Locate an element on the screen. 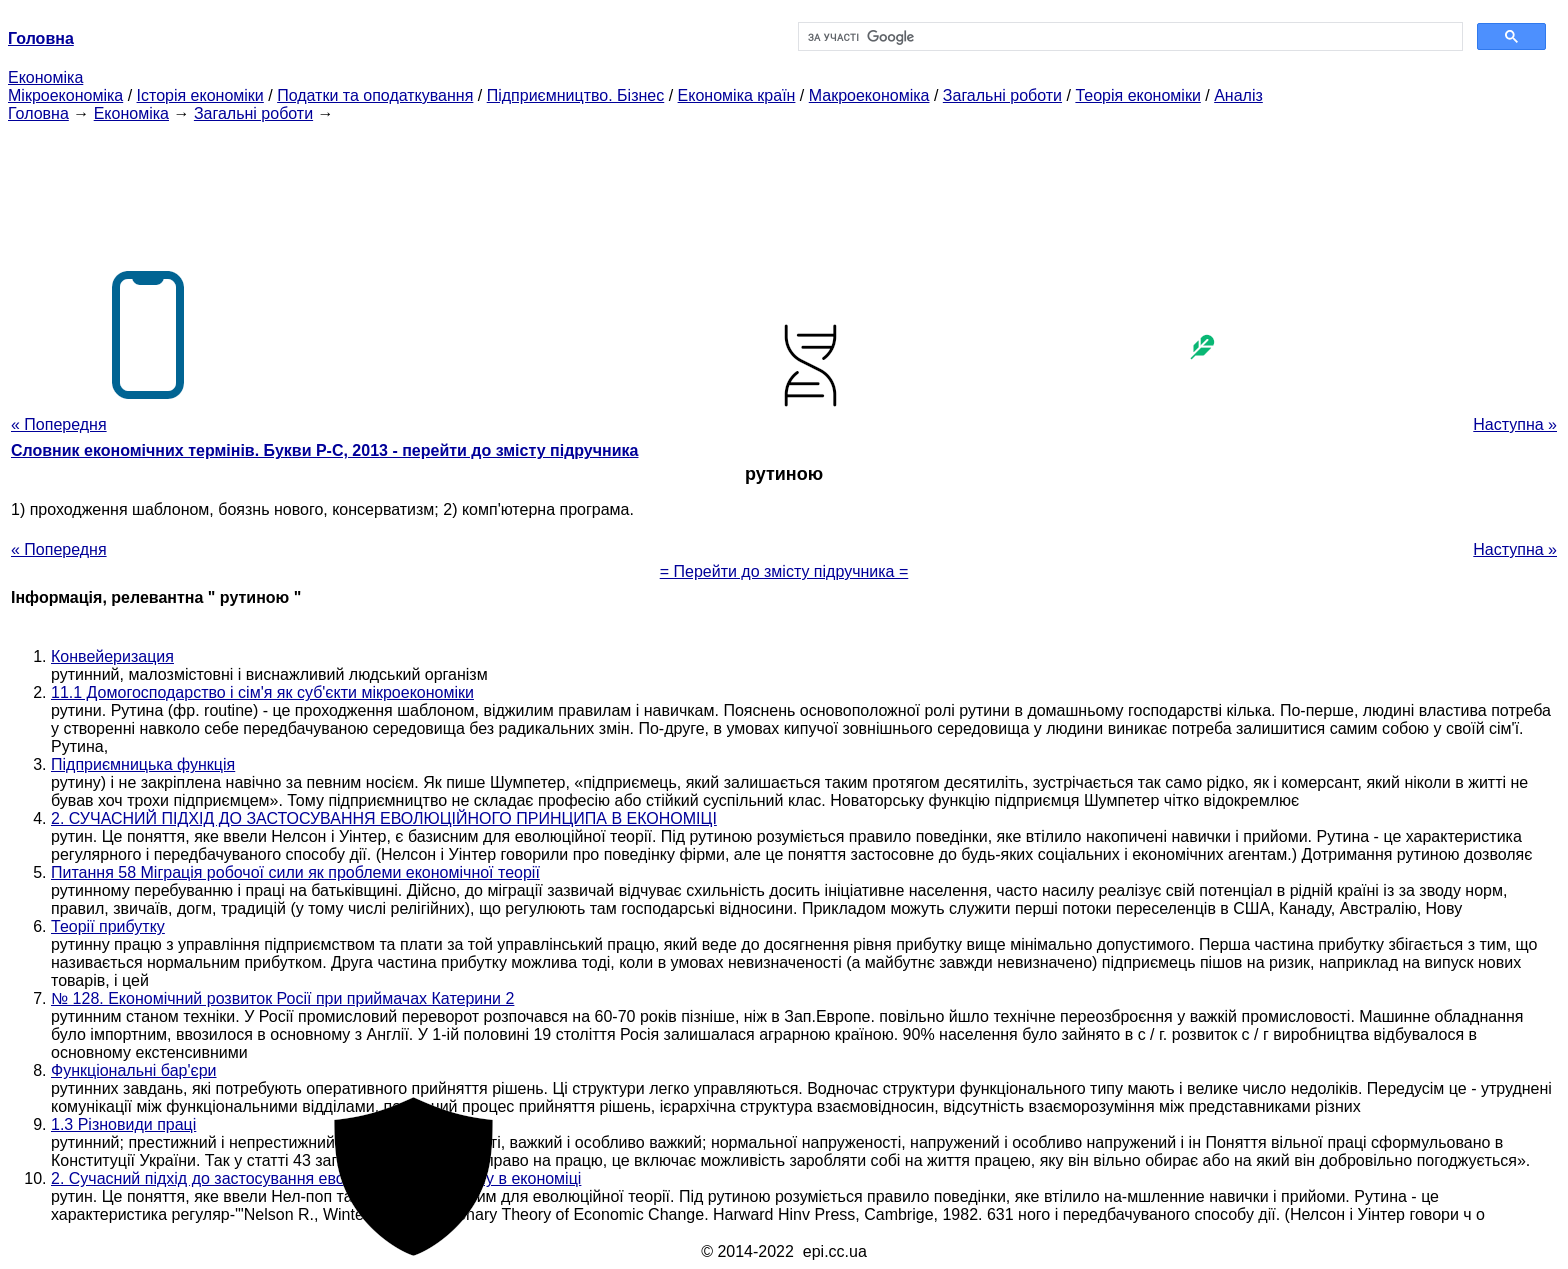  switch to mobile view is located at coordinates (148, 335).